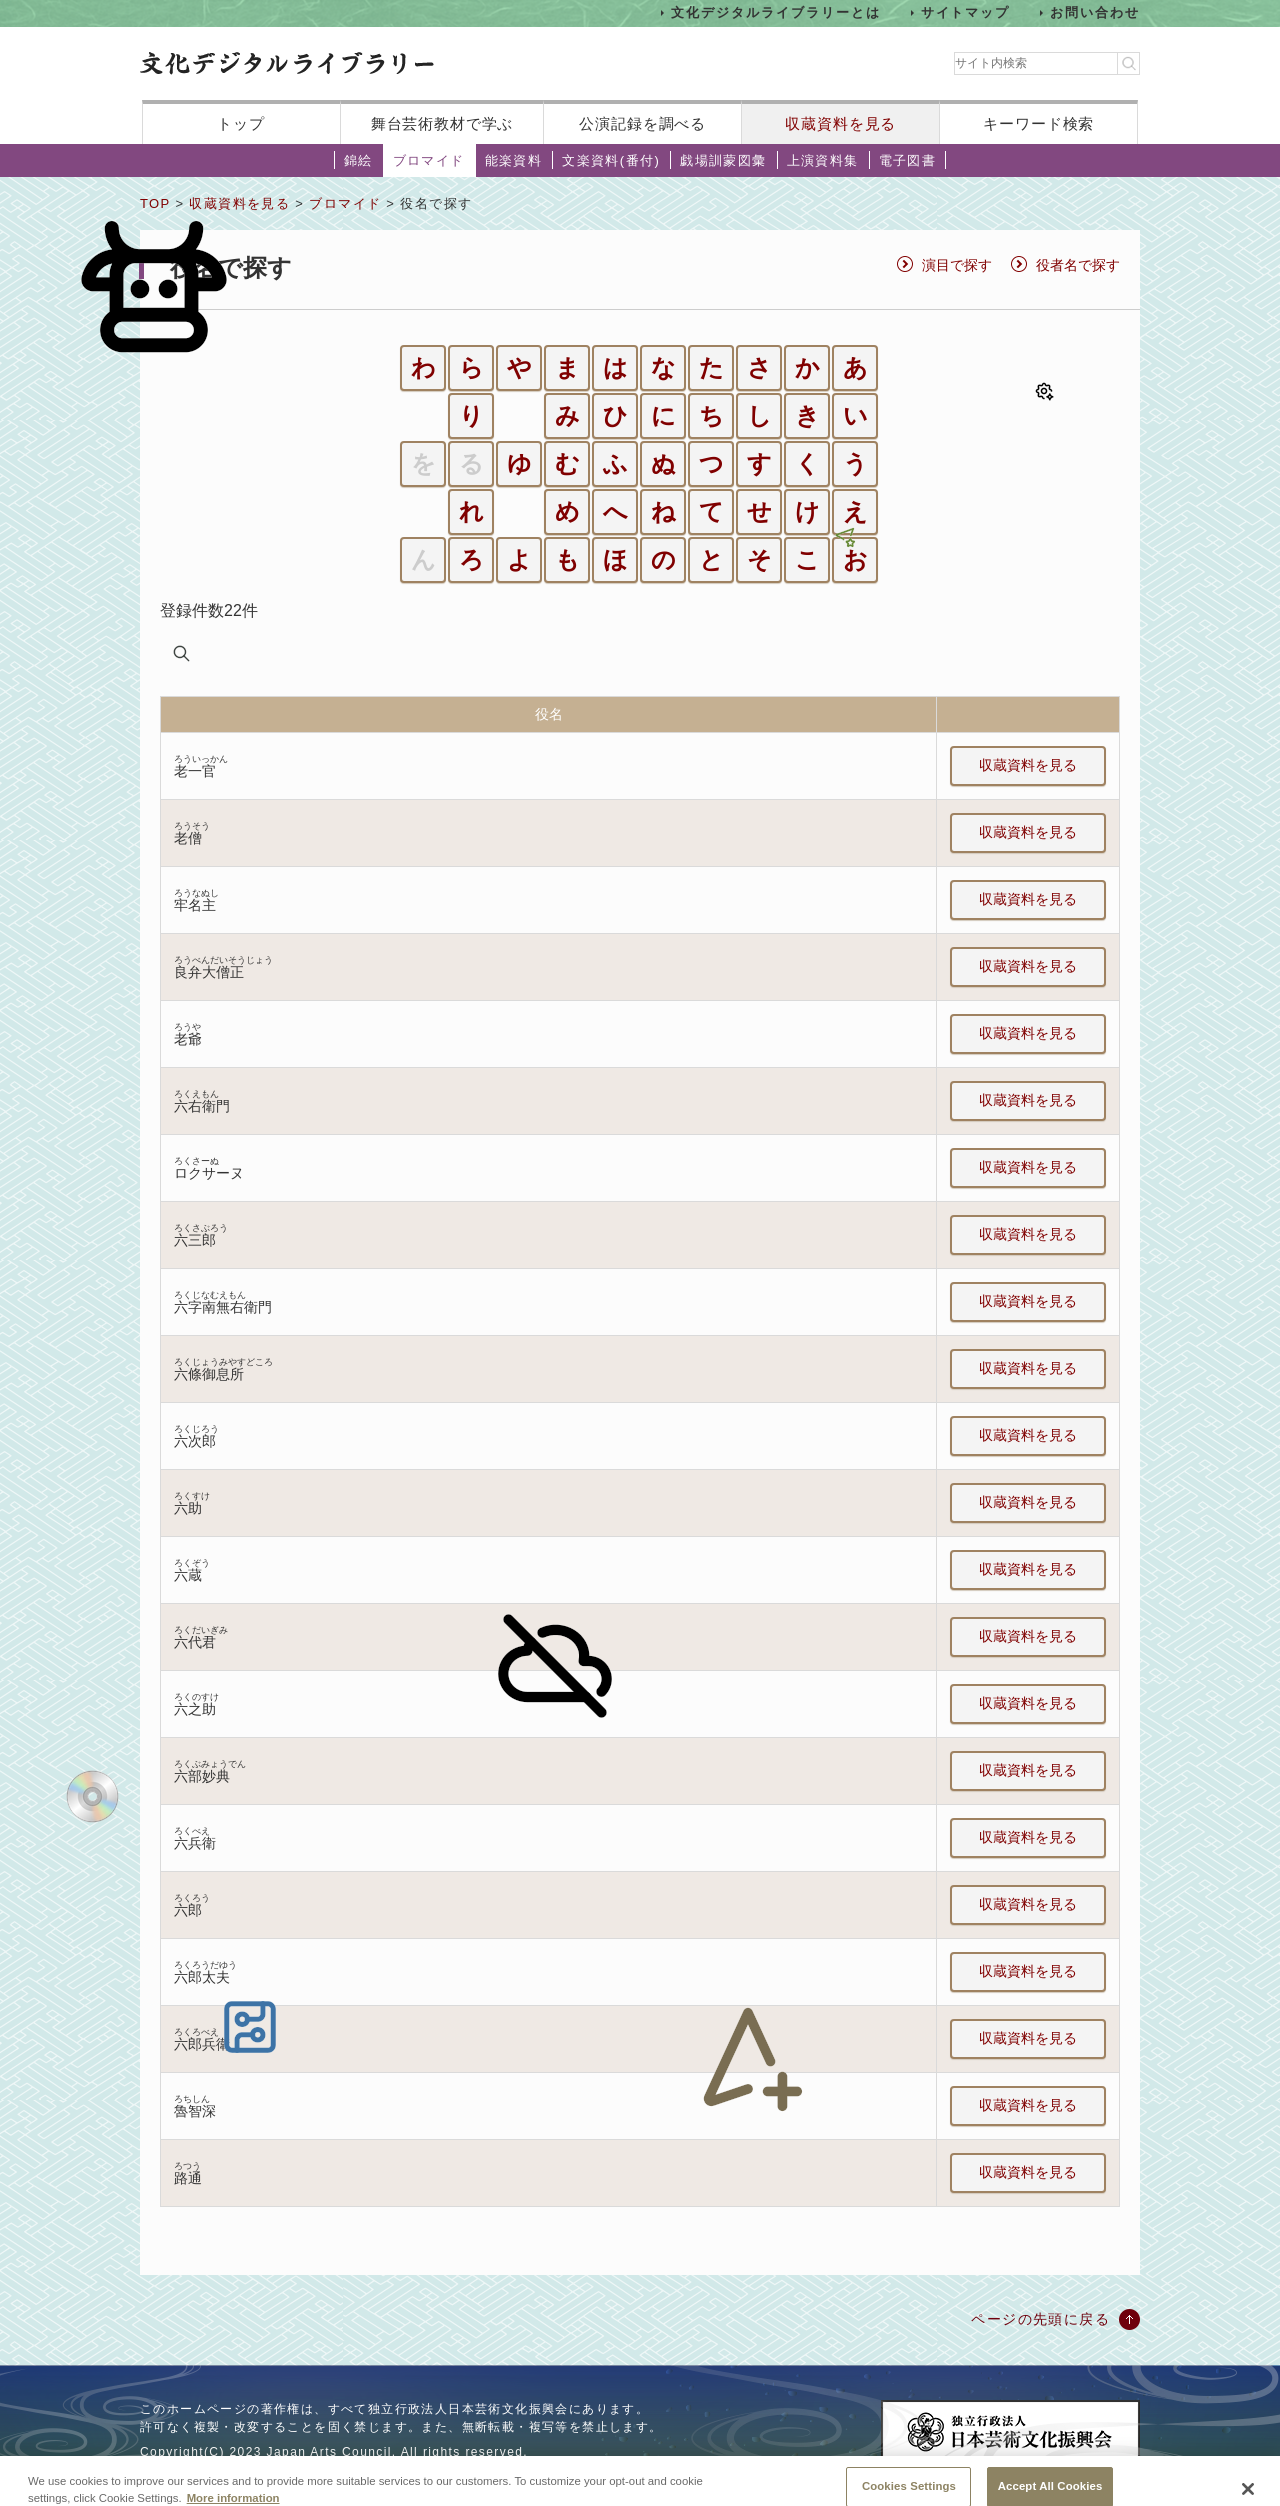 Image resolution: width=1280 pixels, height=2506 pixels. Describe the element at coordinates (748, 2057) in the screenshot. I see `add a new navigation waypoint` at that location.